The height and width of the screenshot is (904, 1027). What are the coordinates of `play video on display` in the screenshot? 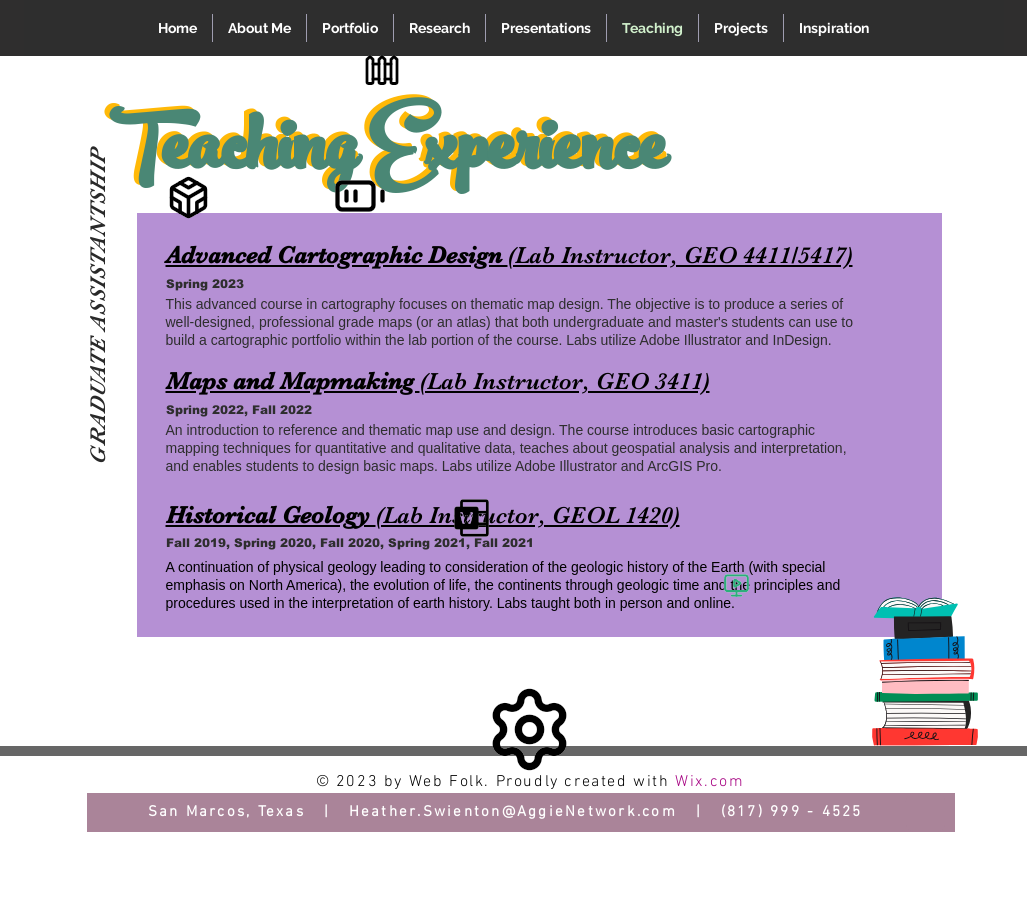 It's located at (736, 585).